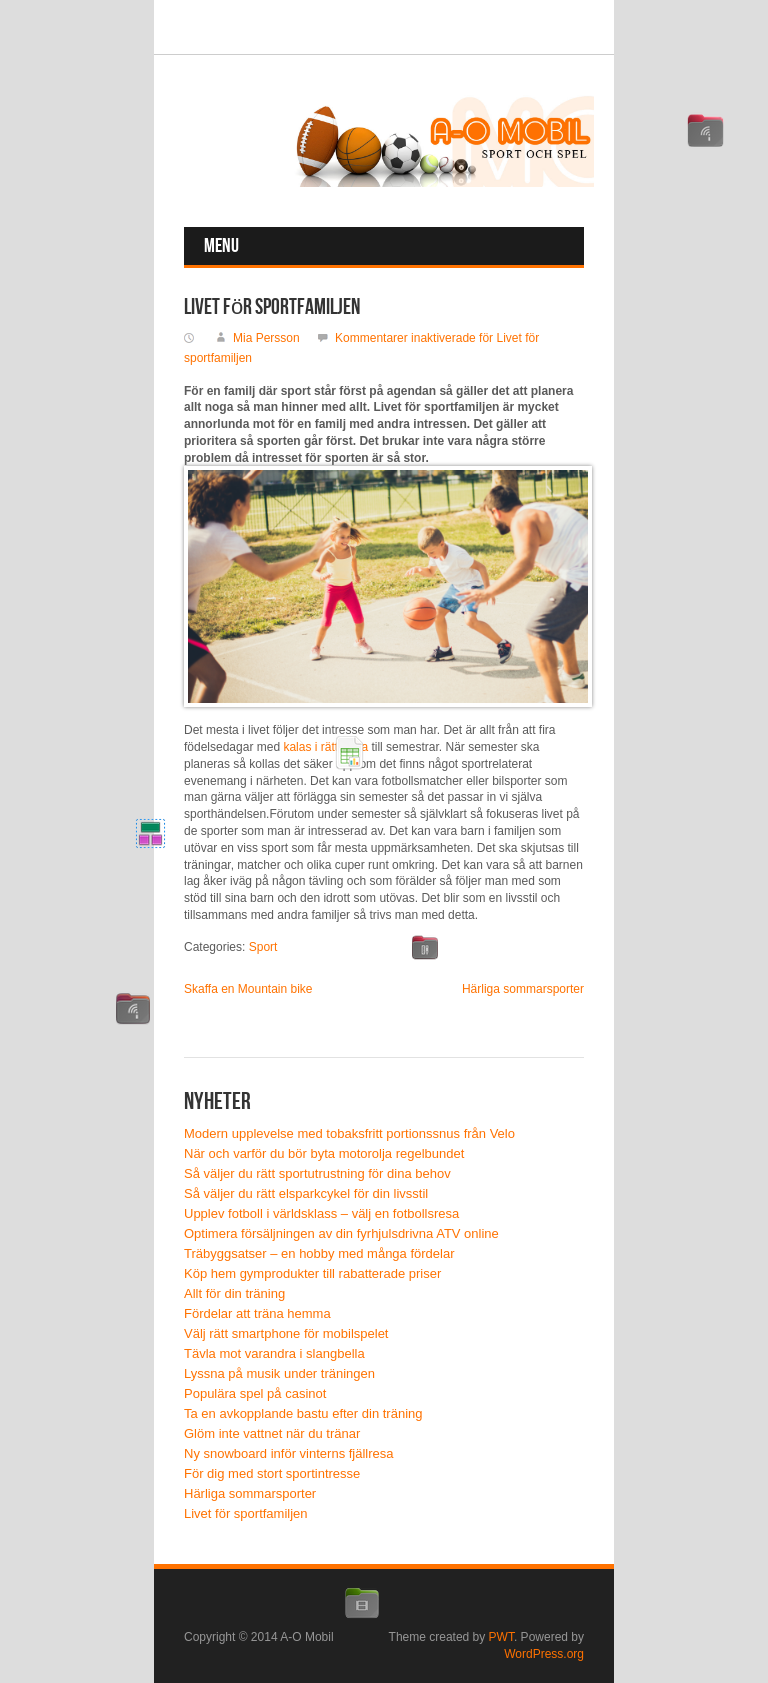  What do you see at coordinates (150, 833) in the screenshot?
I see `select all items in the current view` at bounding box center [150, 833].